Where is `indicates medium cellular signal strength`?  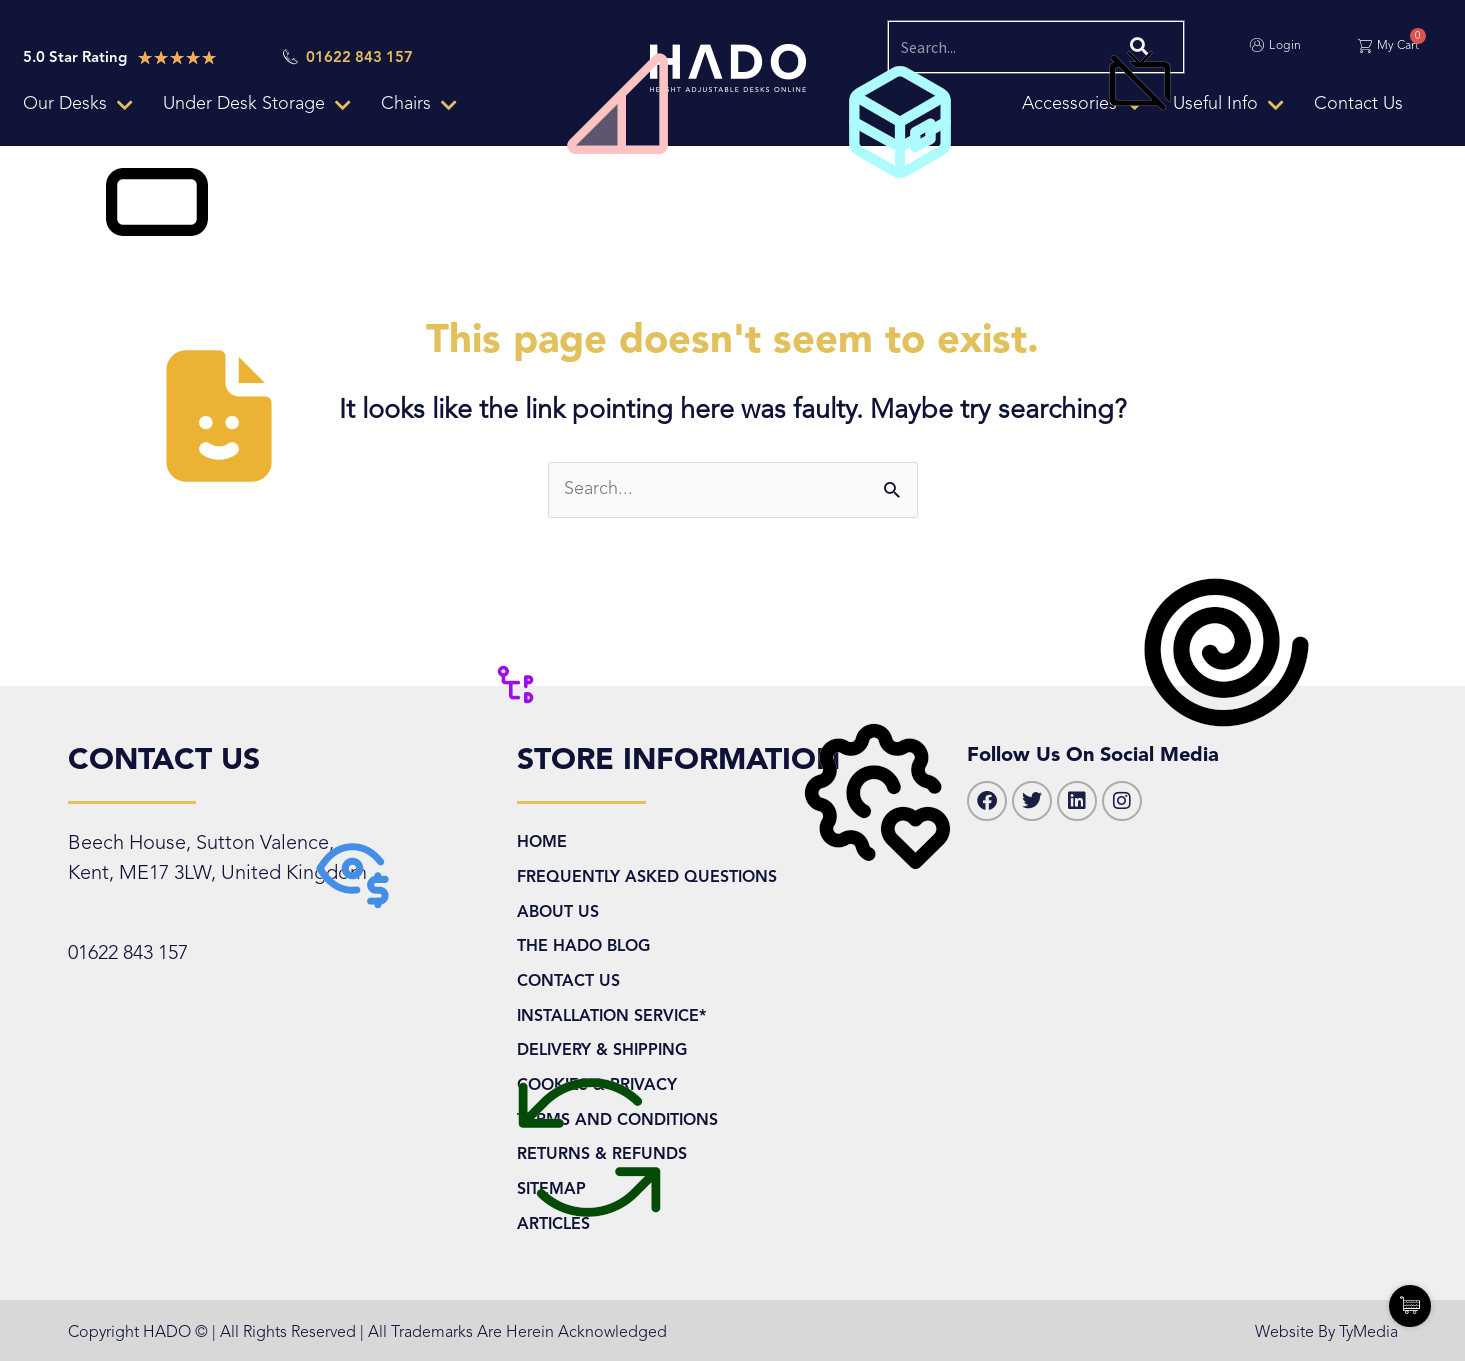
indicates medium cellular signal strength is located at coordinates (626, 108).